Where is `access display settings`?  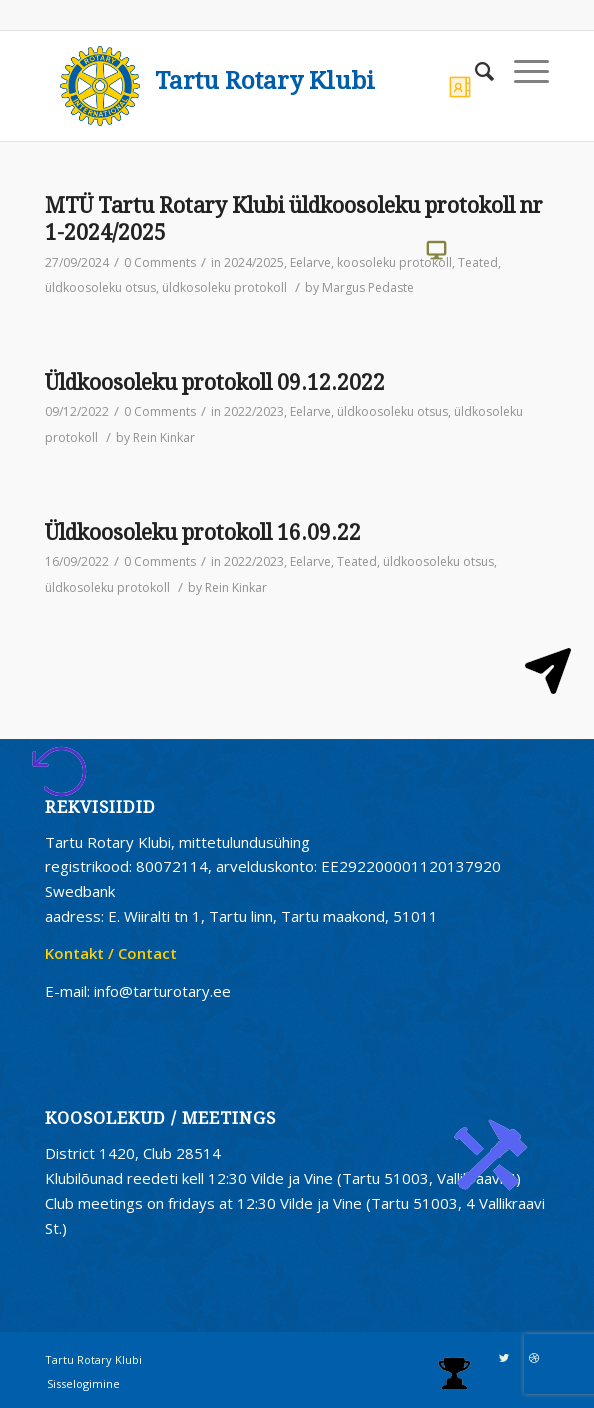 access display settings is located at coordinates (436, 249).